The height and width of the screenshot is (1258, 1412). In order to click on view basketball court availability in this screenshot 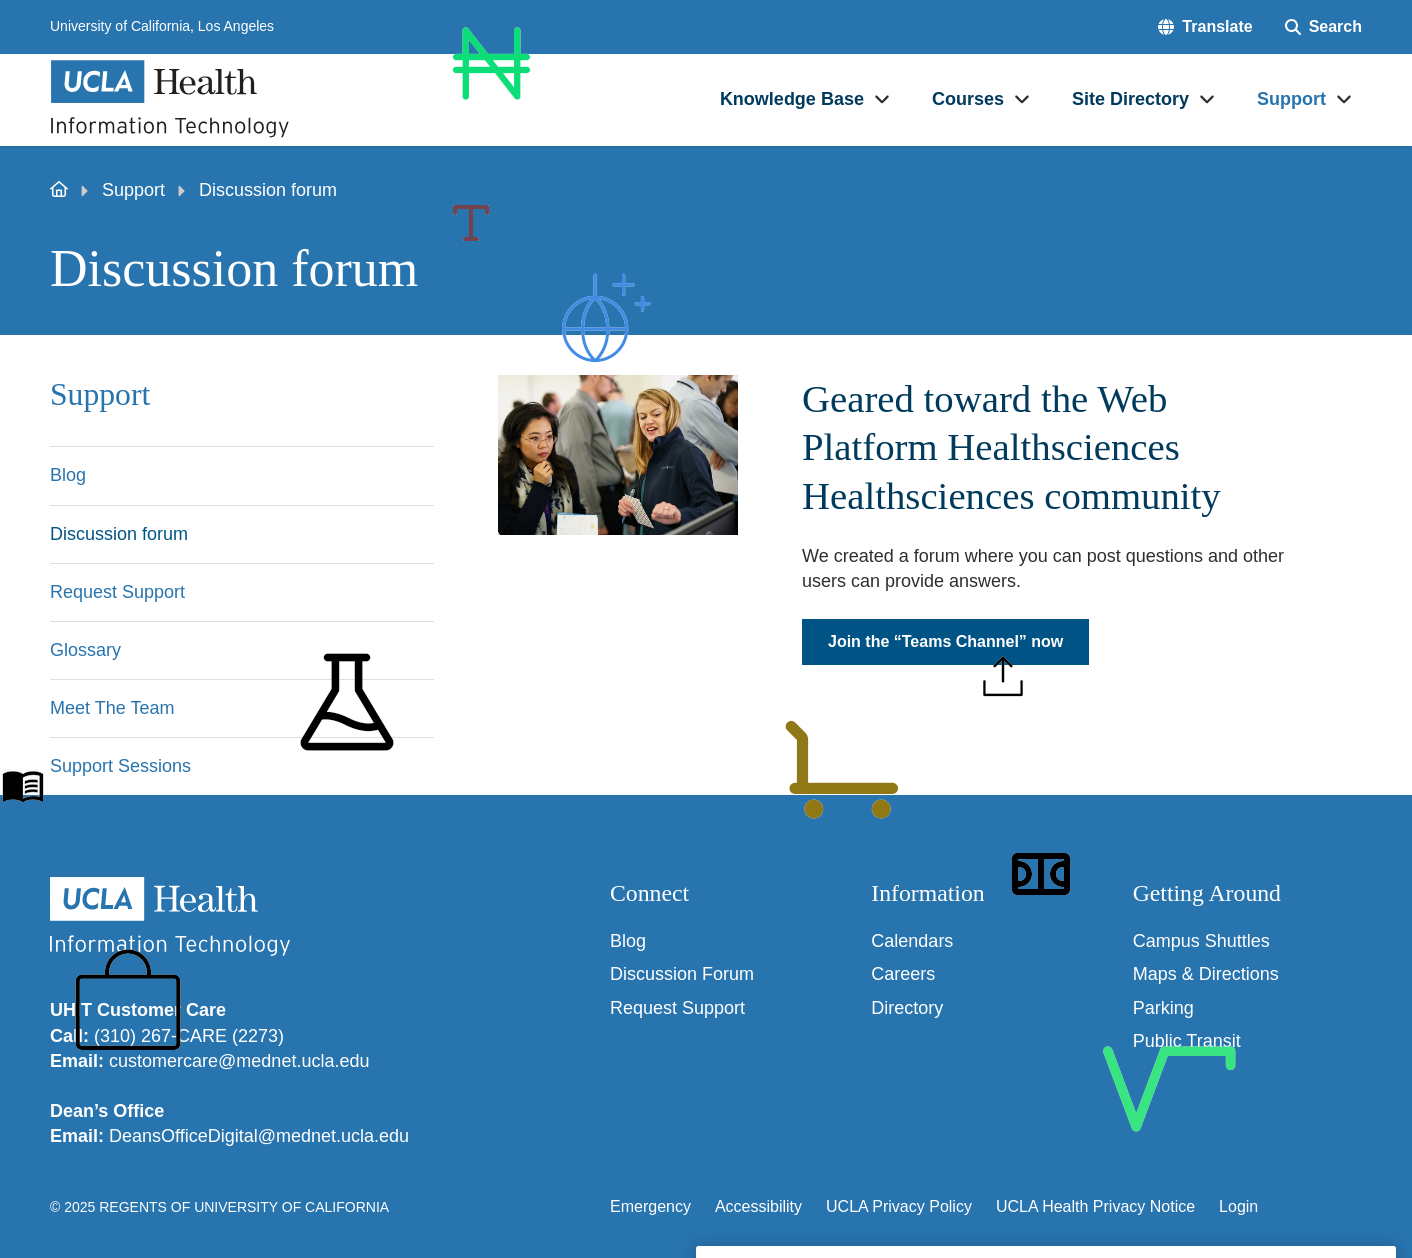, I will do `click(1041, 874)`.